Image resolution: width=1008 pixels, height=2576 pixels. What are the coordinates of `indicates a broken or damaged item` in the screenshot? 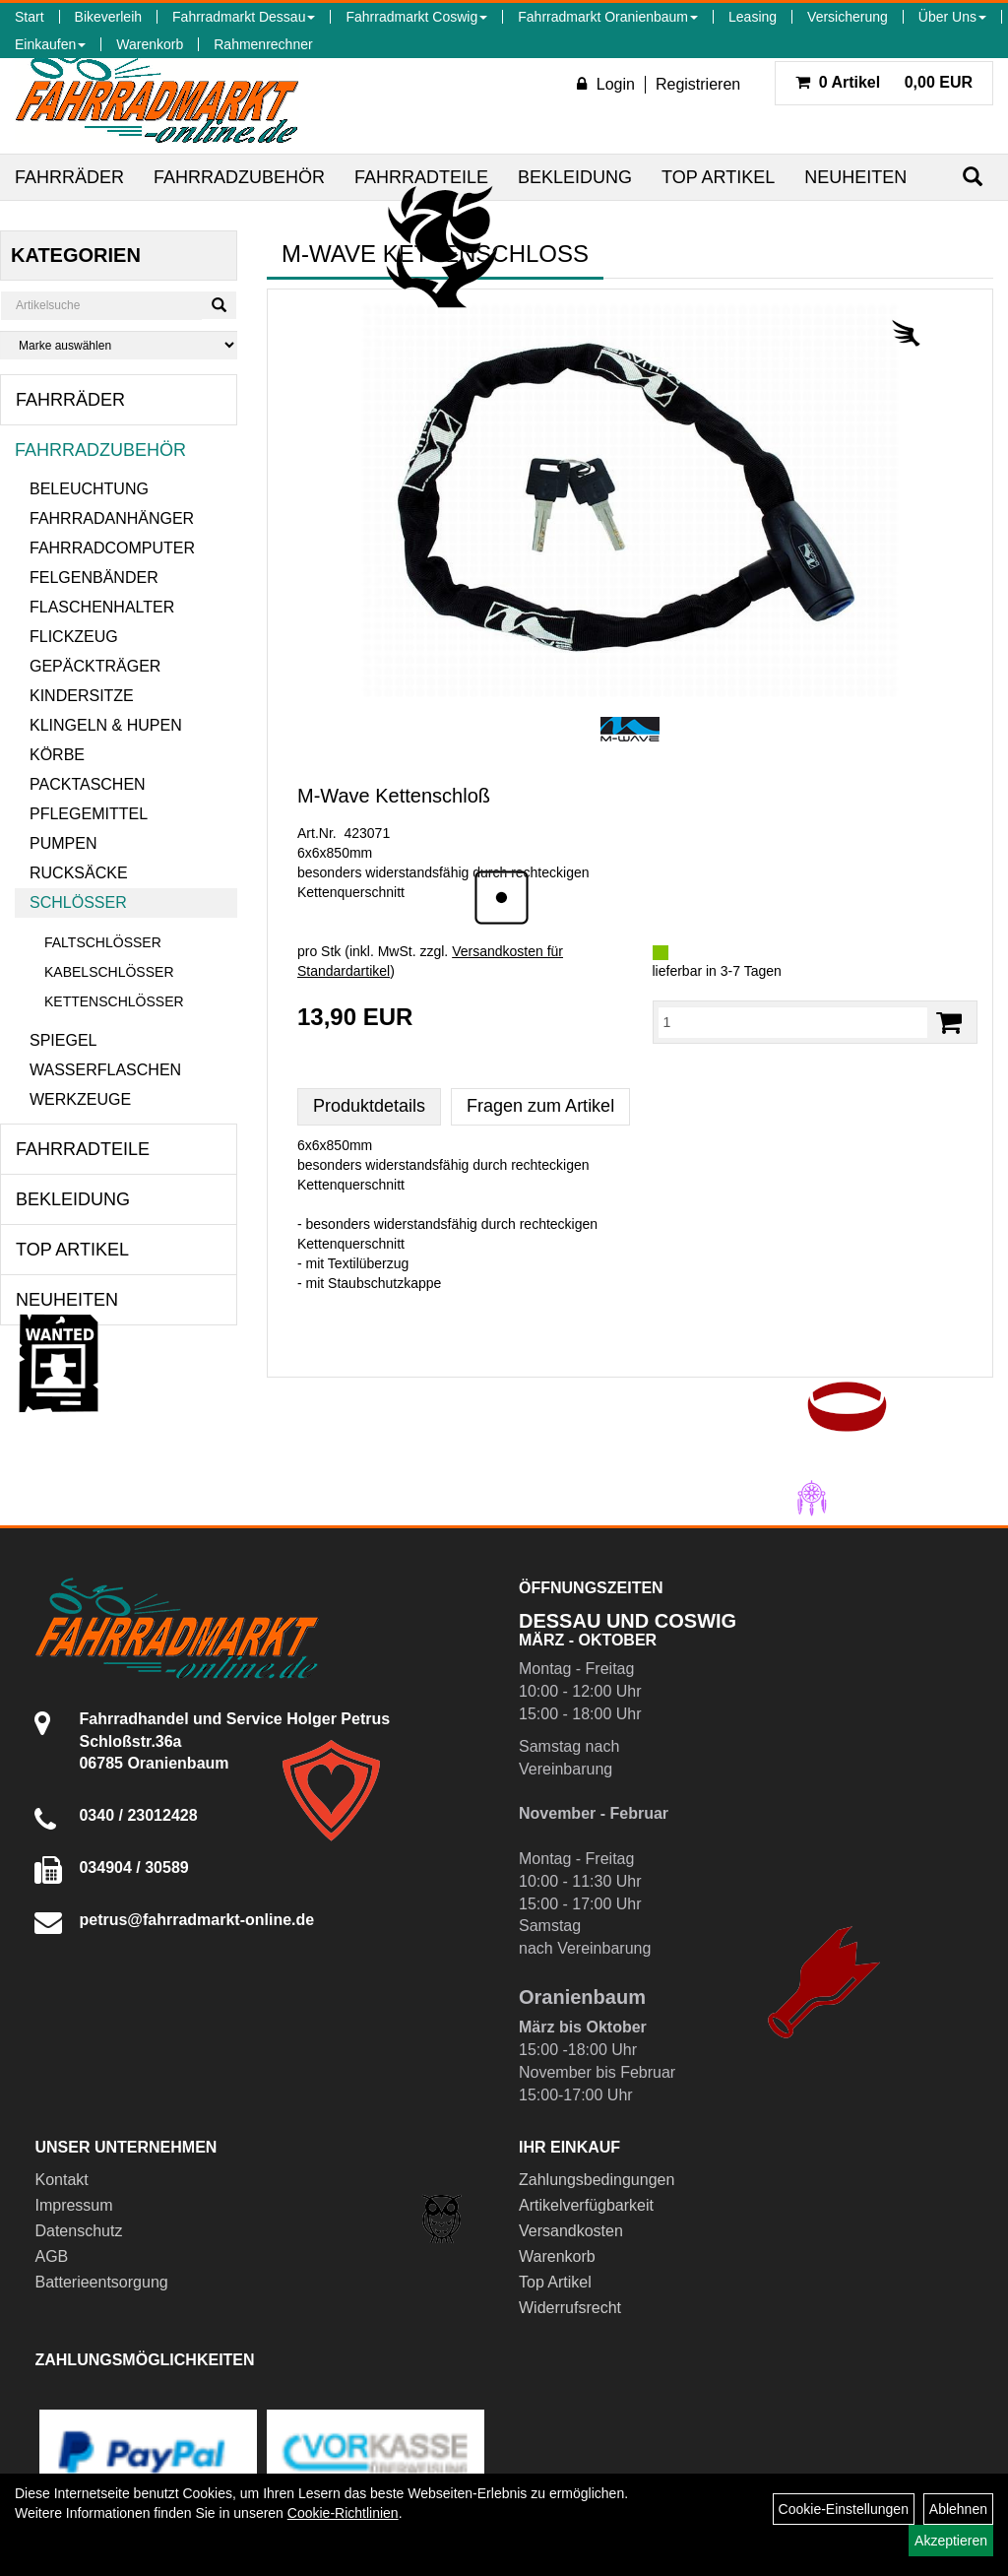 It's located at (823, 1983).